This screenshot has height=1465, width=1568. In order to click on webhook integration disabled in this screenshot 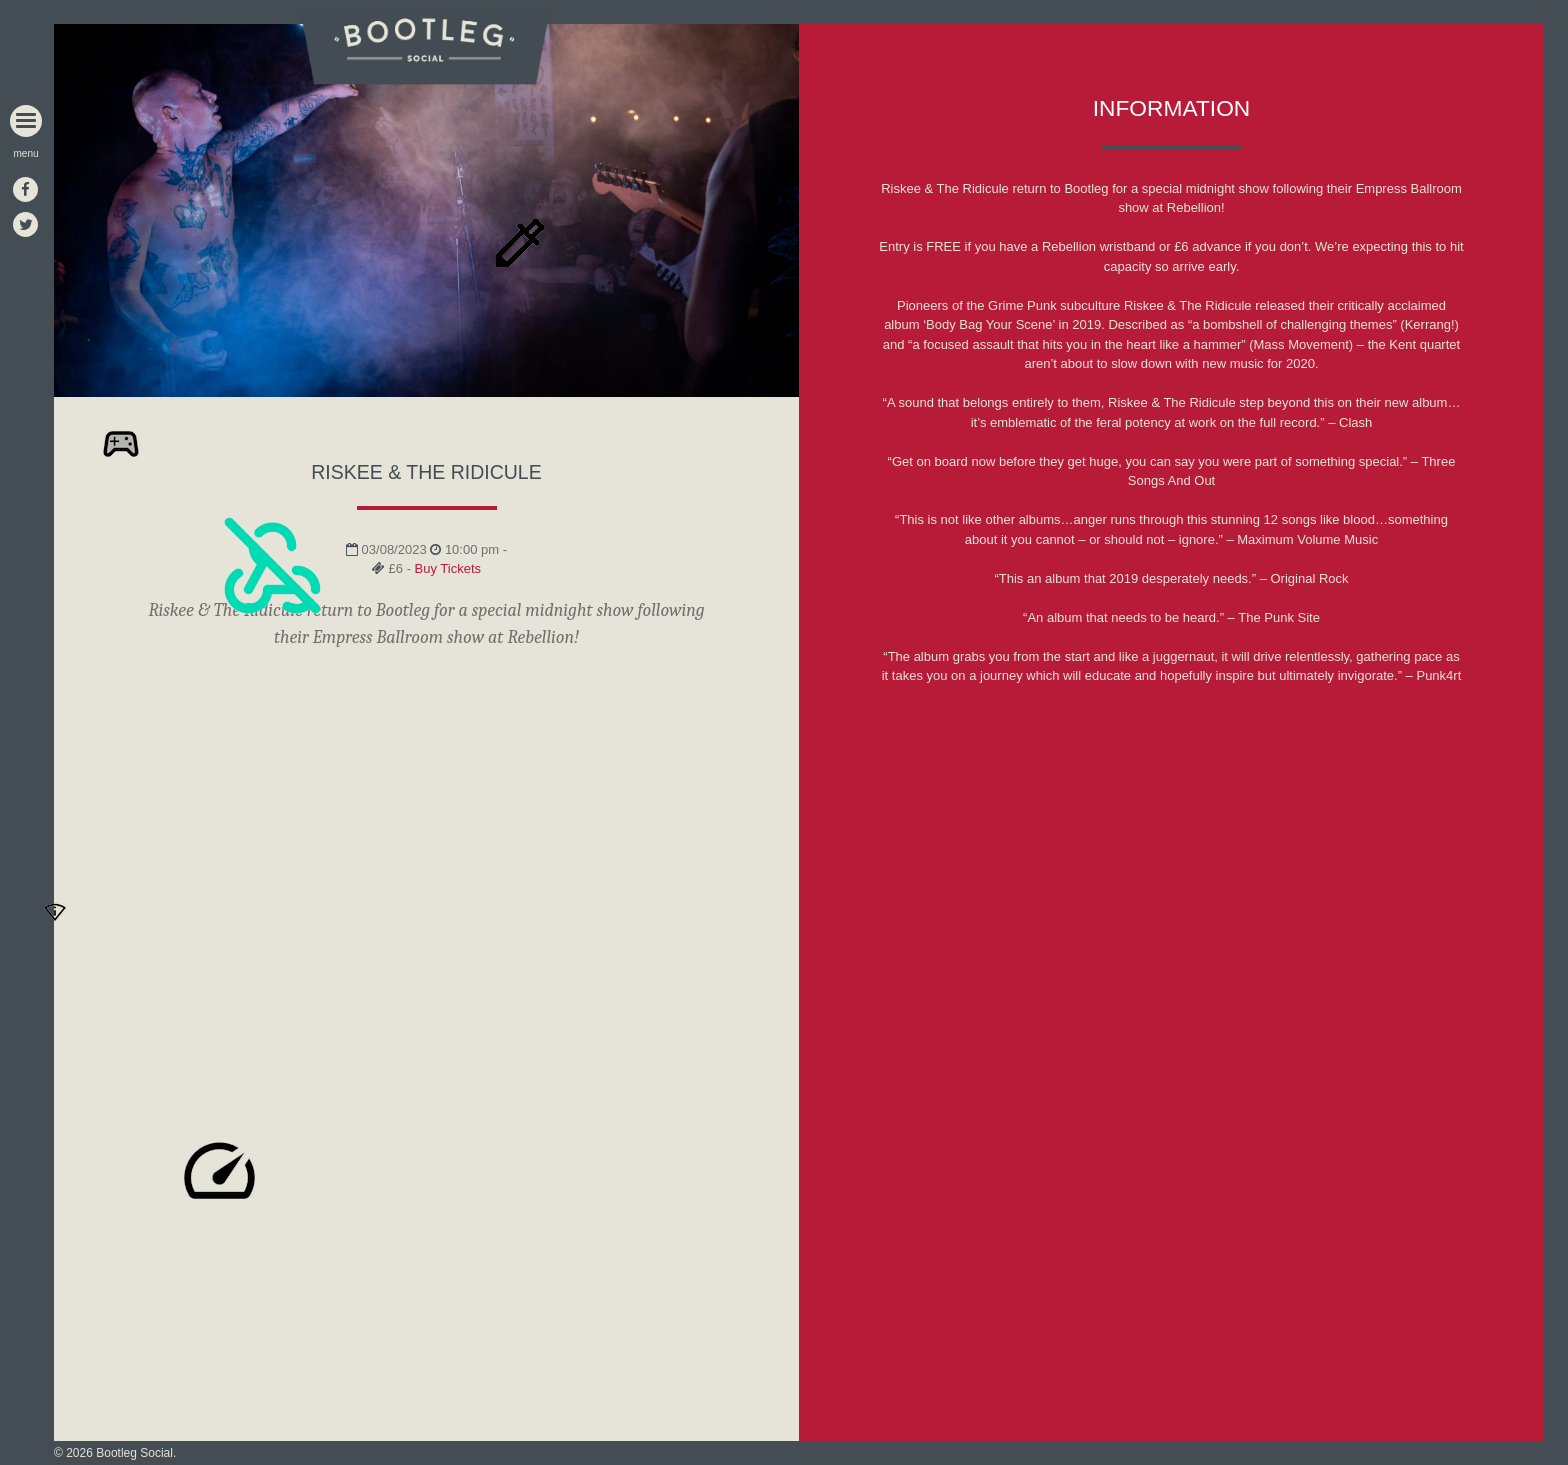, I will do `click(272, 565)`.